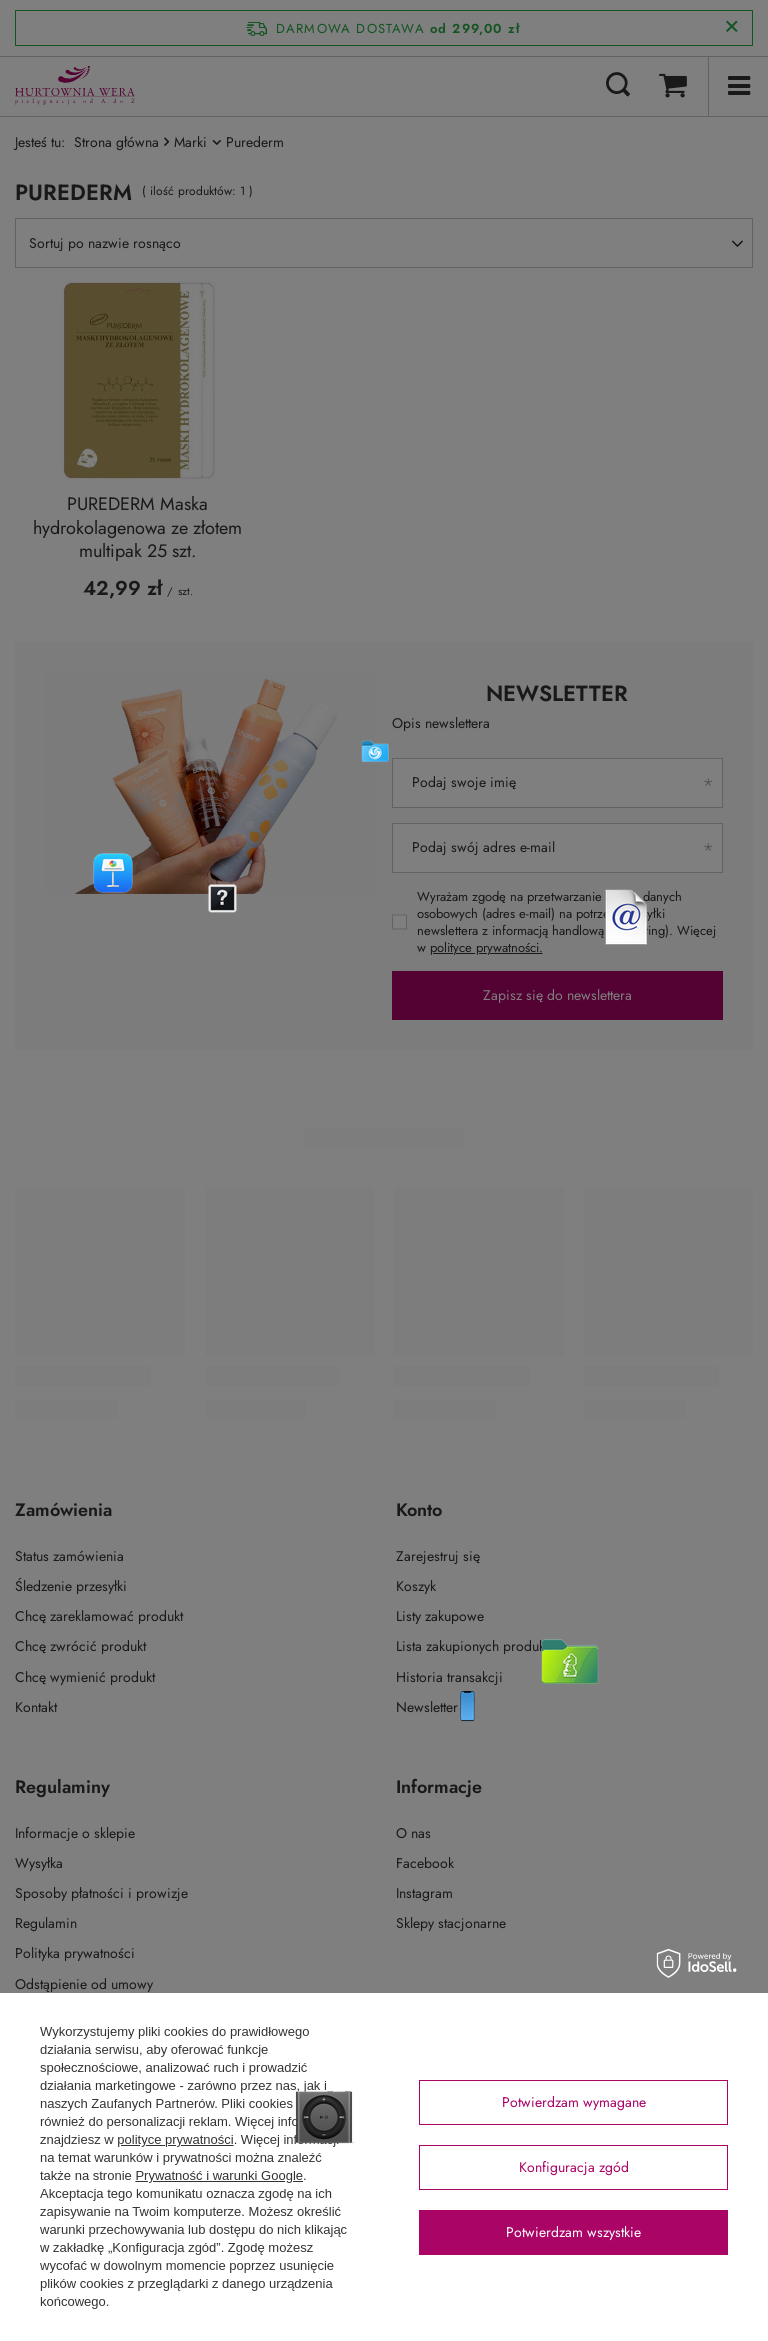  What do you see at coordinates (324, 2117) in the screenshot?
I see `iPod shuffle device in space gray` at bounding box center [324, 2117].